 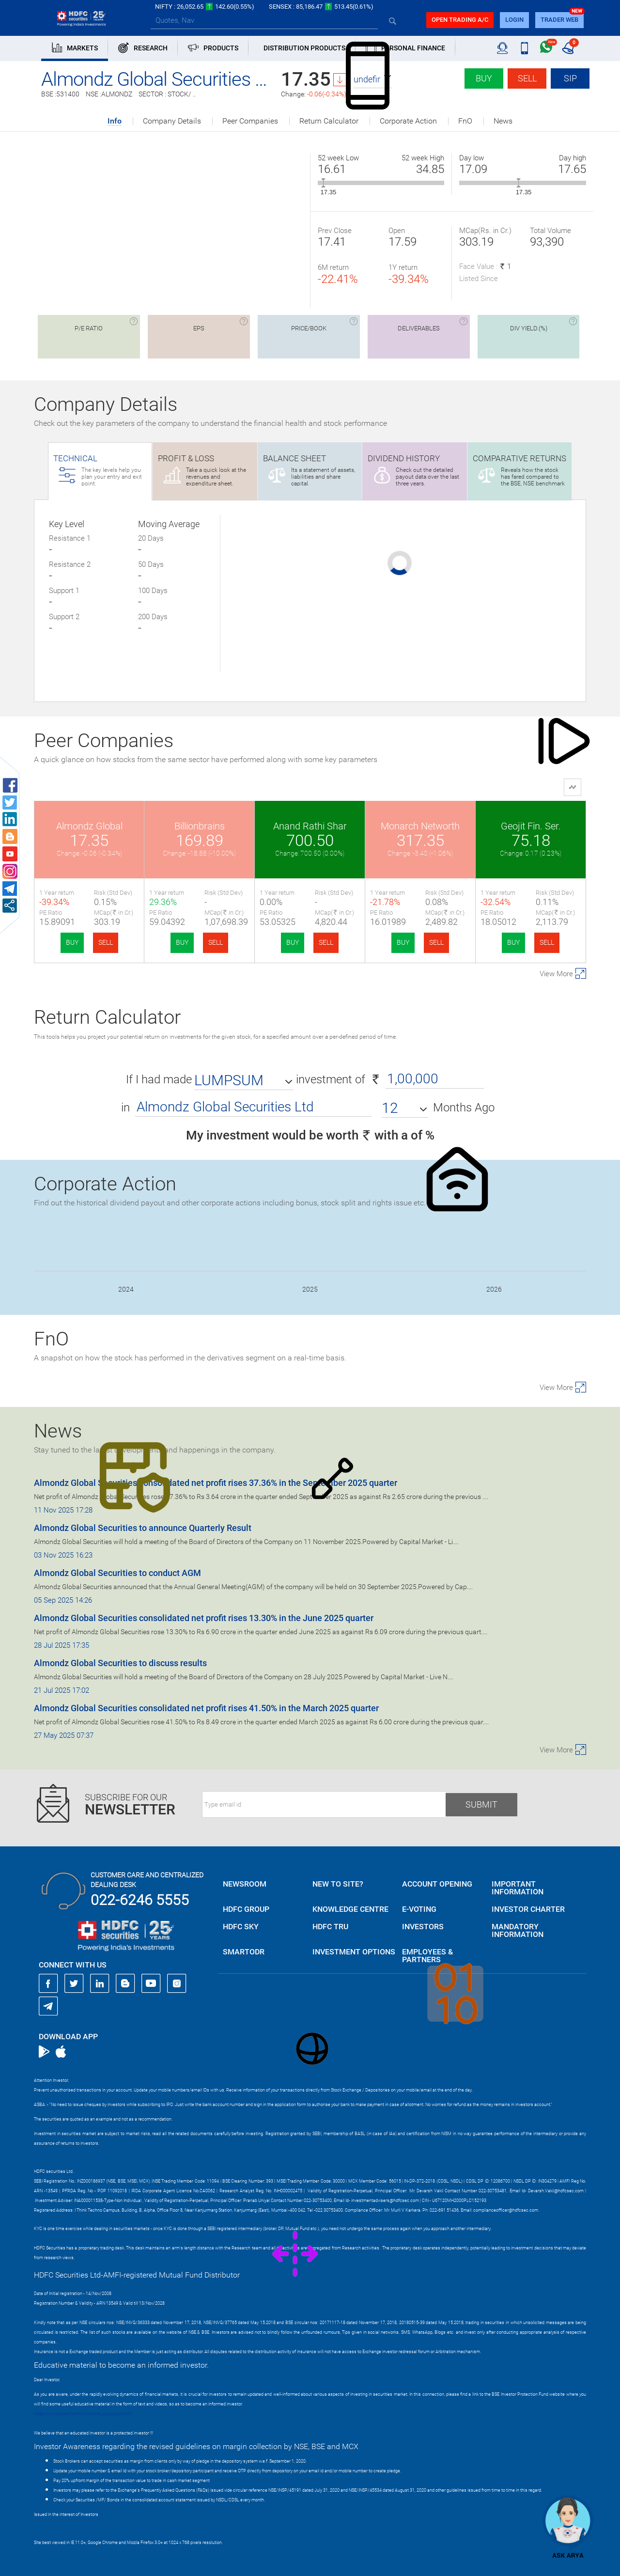 I want to click on access globe or world view, so click(x=312, y=2048).